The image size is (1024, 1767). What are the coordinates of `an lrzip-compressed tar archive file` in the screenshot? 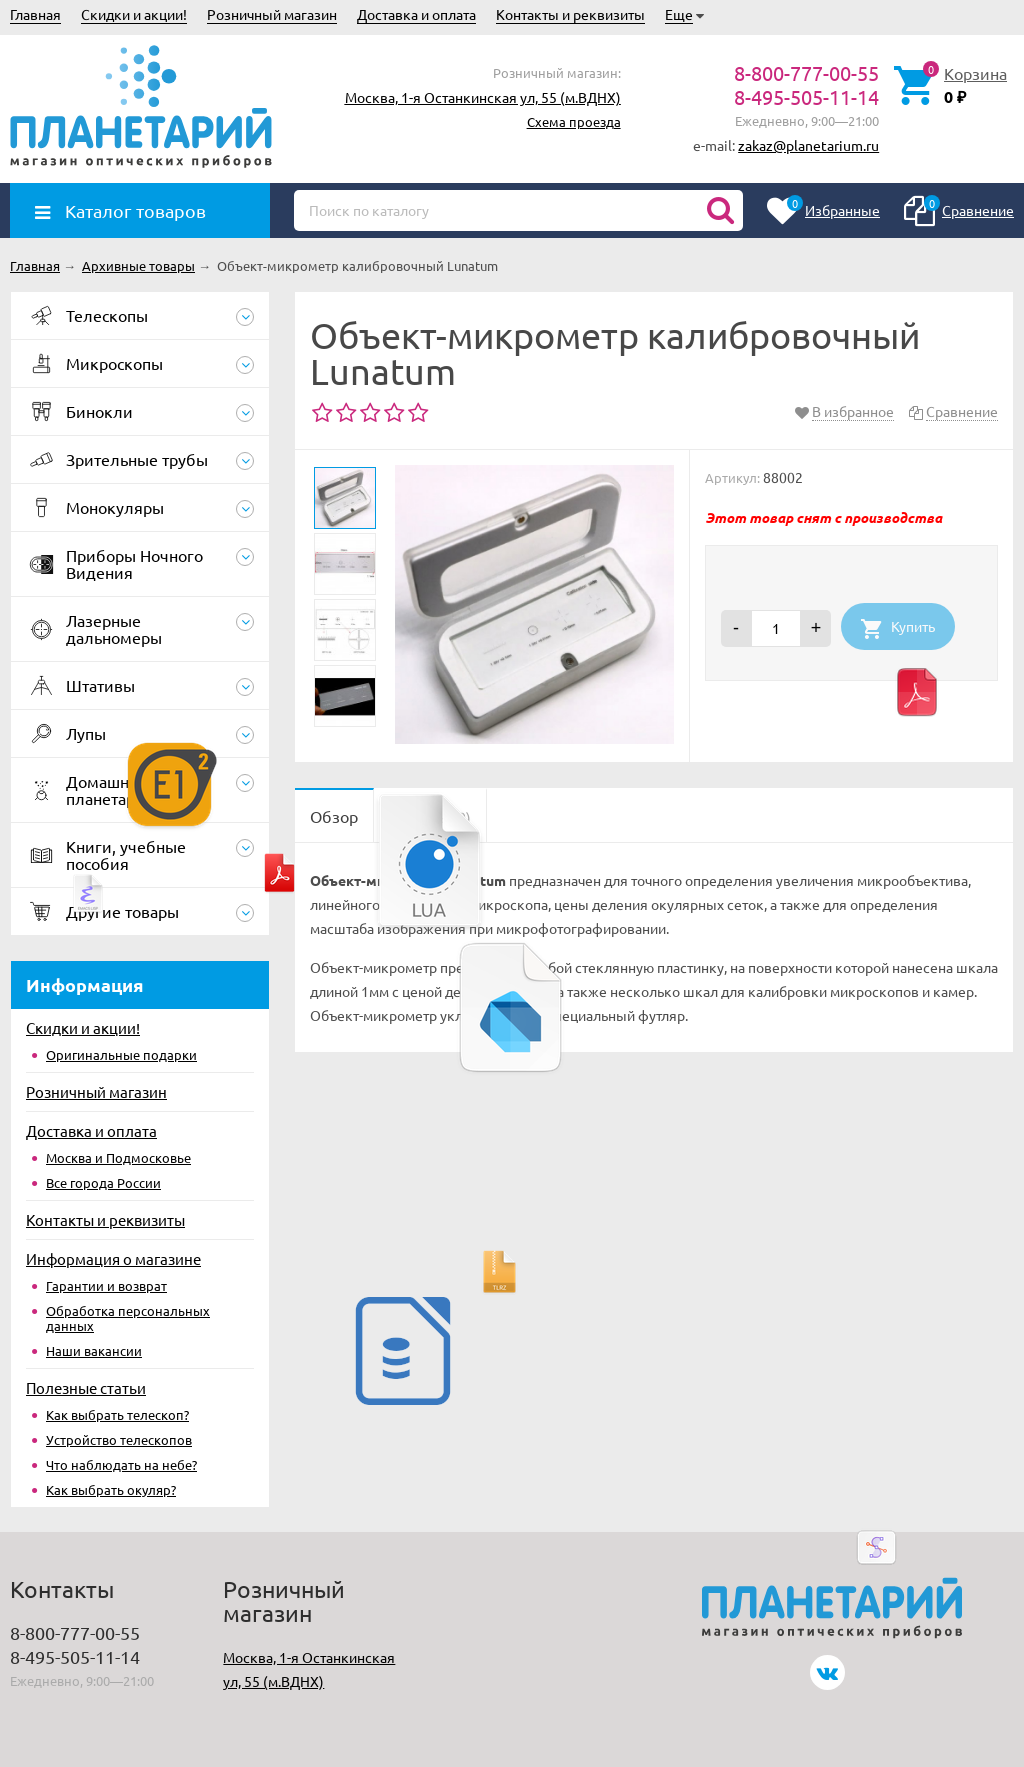 It's located at (499, 1272).